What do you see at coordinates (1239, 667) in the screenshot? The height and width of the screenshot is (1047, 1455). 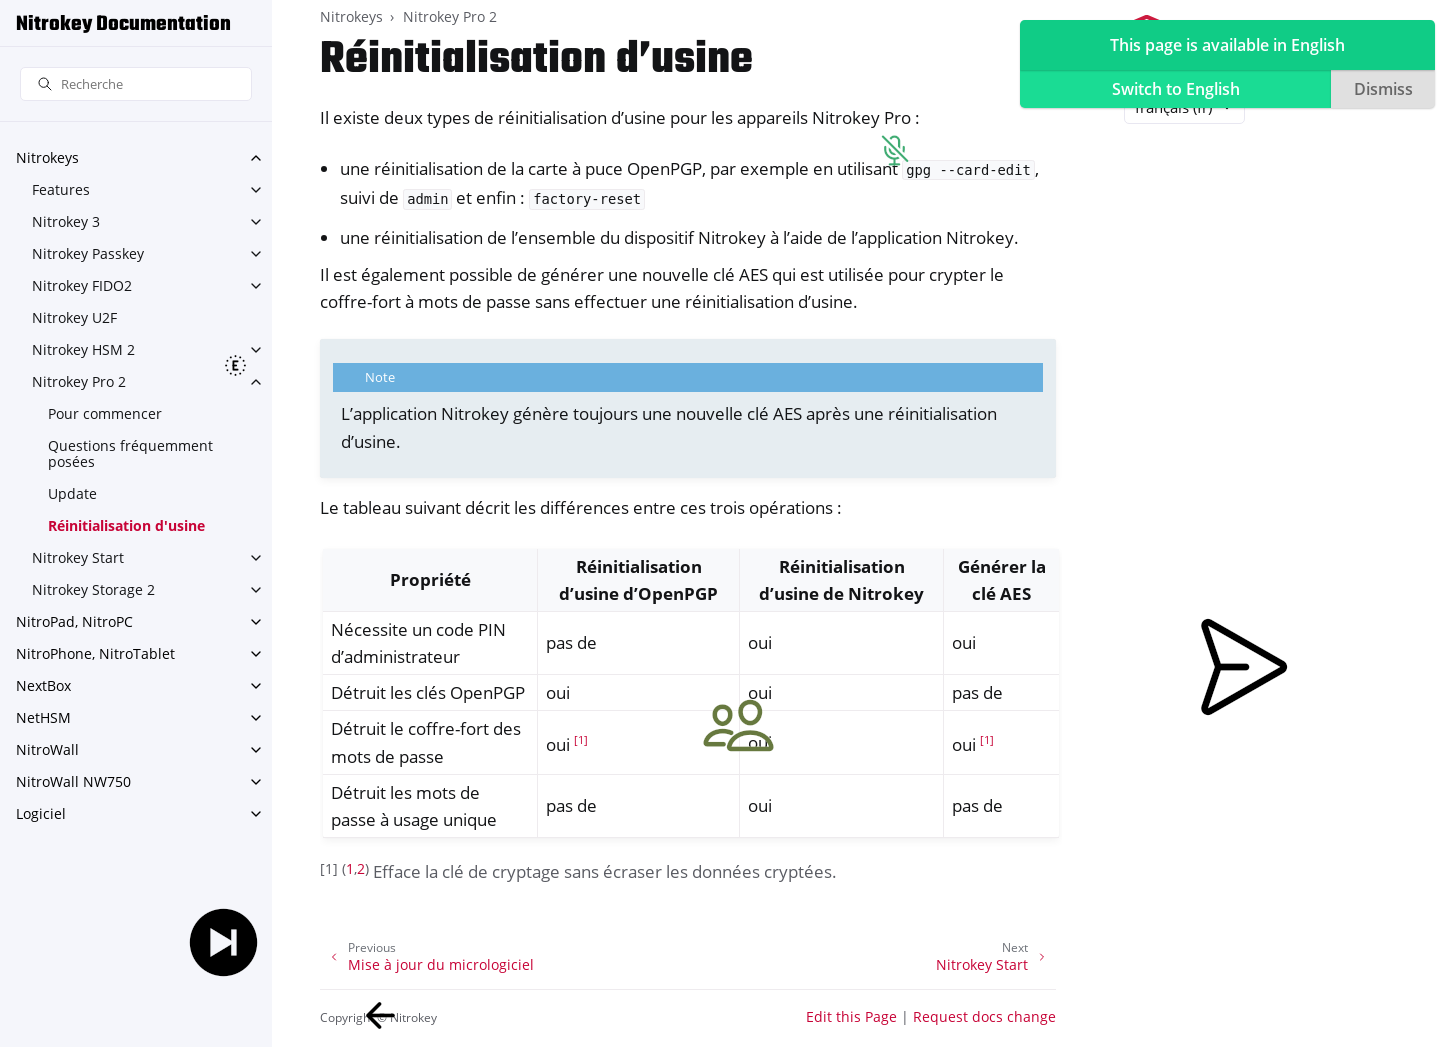 I see `send a message` at bounding box center [1239, 667].